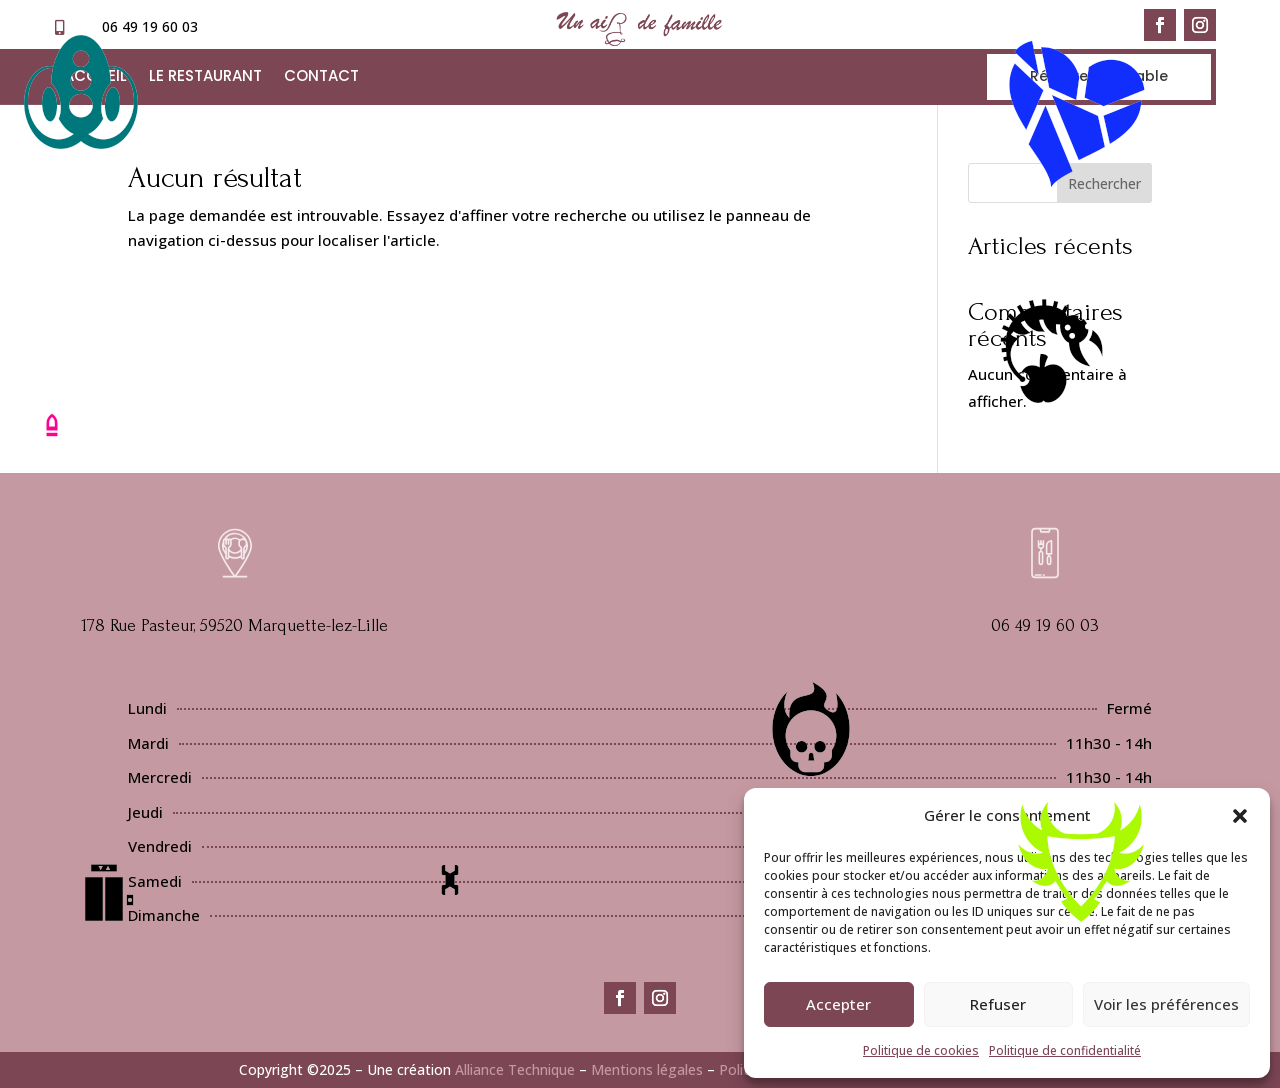 This screenshot has height=1088, width=1280. What do you see at coordinates (450, 880) in the screenshot?
I see `access settings or configuration options` at bounding box center [450, 880].